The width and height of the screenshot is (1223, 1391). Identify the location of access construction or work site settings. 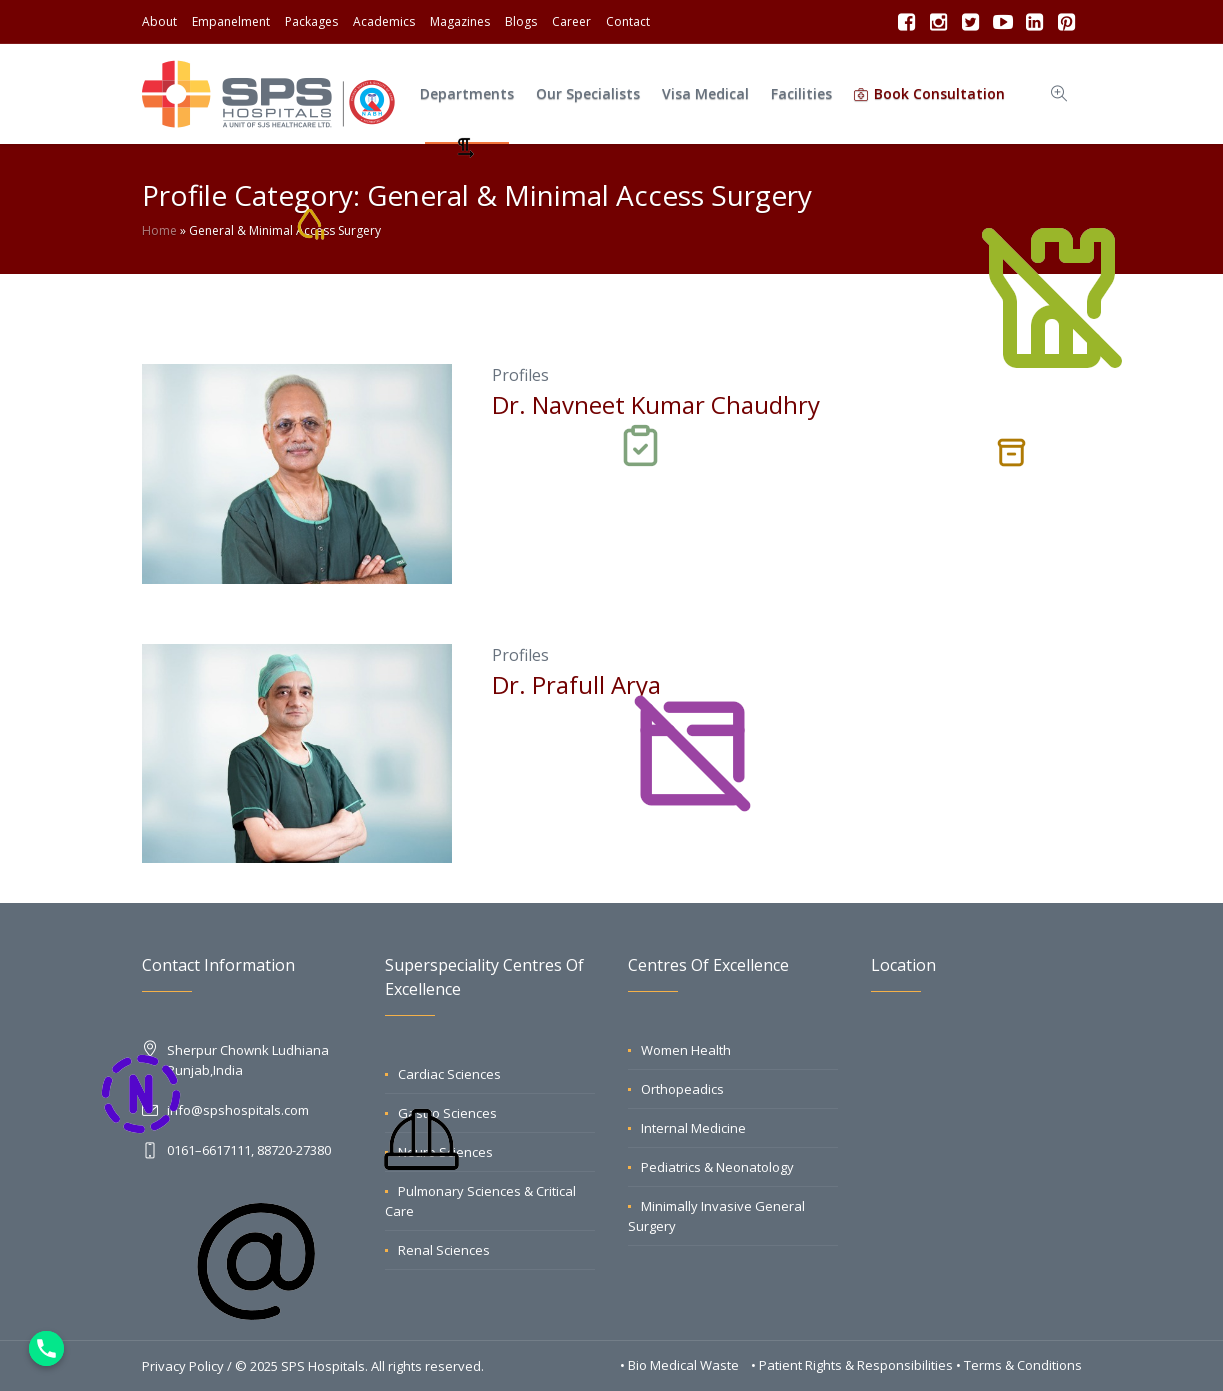
(421, 1143).